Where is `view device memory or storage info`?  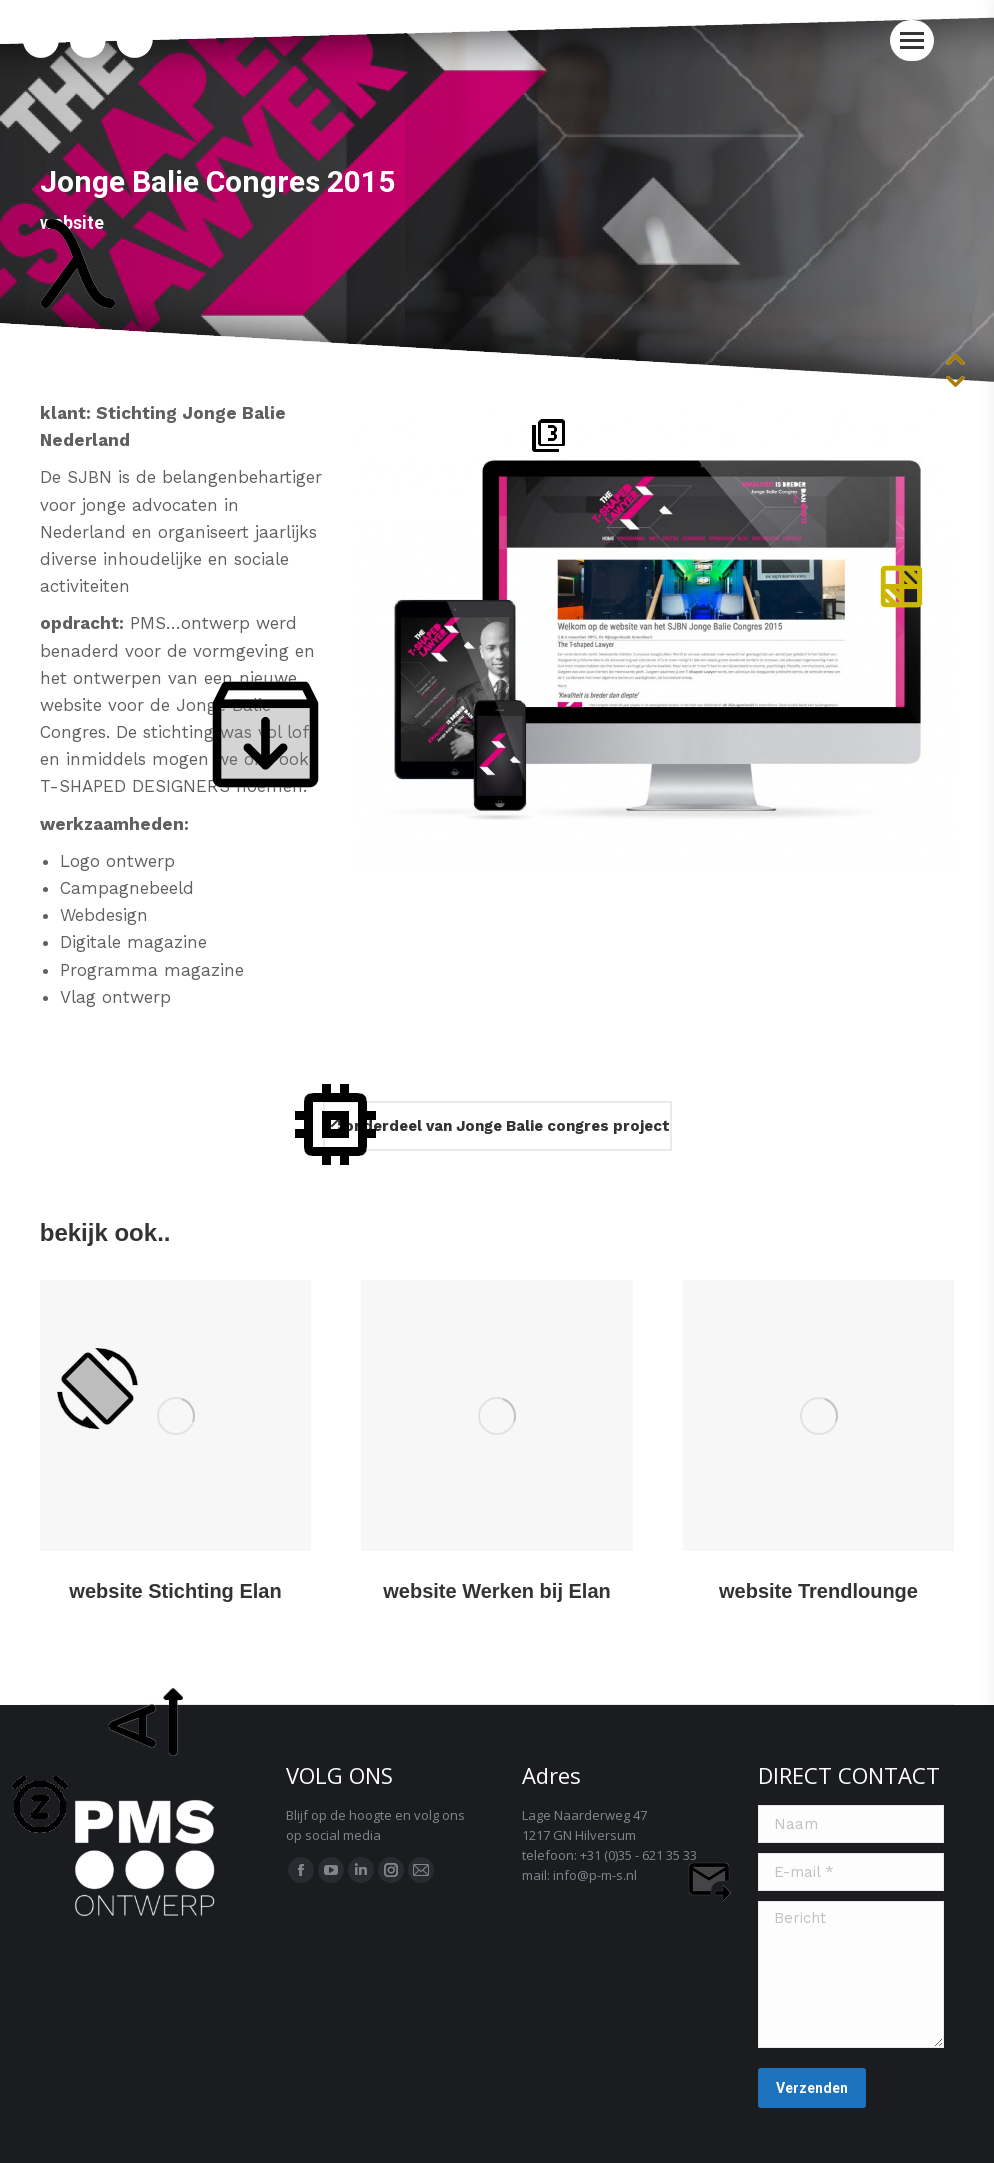
view device memory or storage info is located at coordinates (335, 1124).